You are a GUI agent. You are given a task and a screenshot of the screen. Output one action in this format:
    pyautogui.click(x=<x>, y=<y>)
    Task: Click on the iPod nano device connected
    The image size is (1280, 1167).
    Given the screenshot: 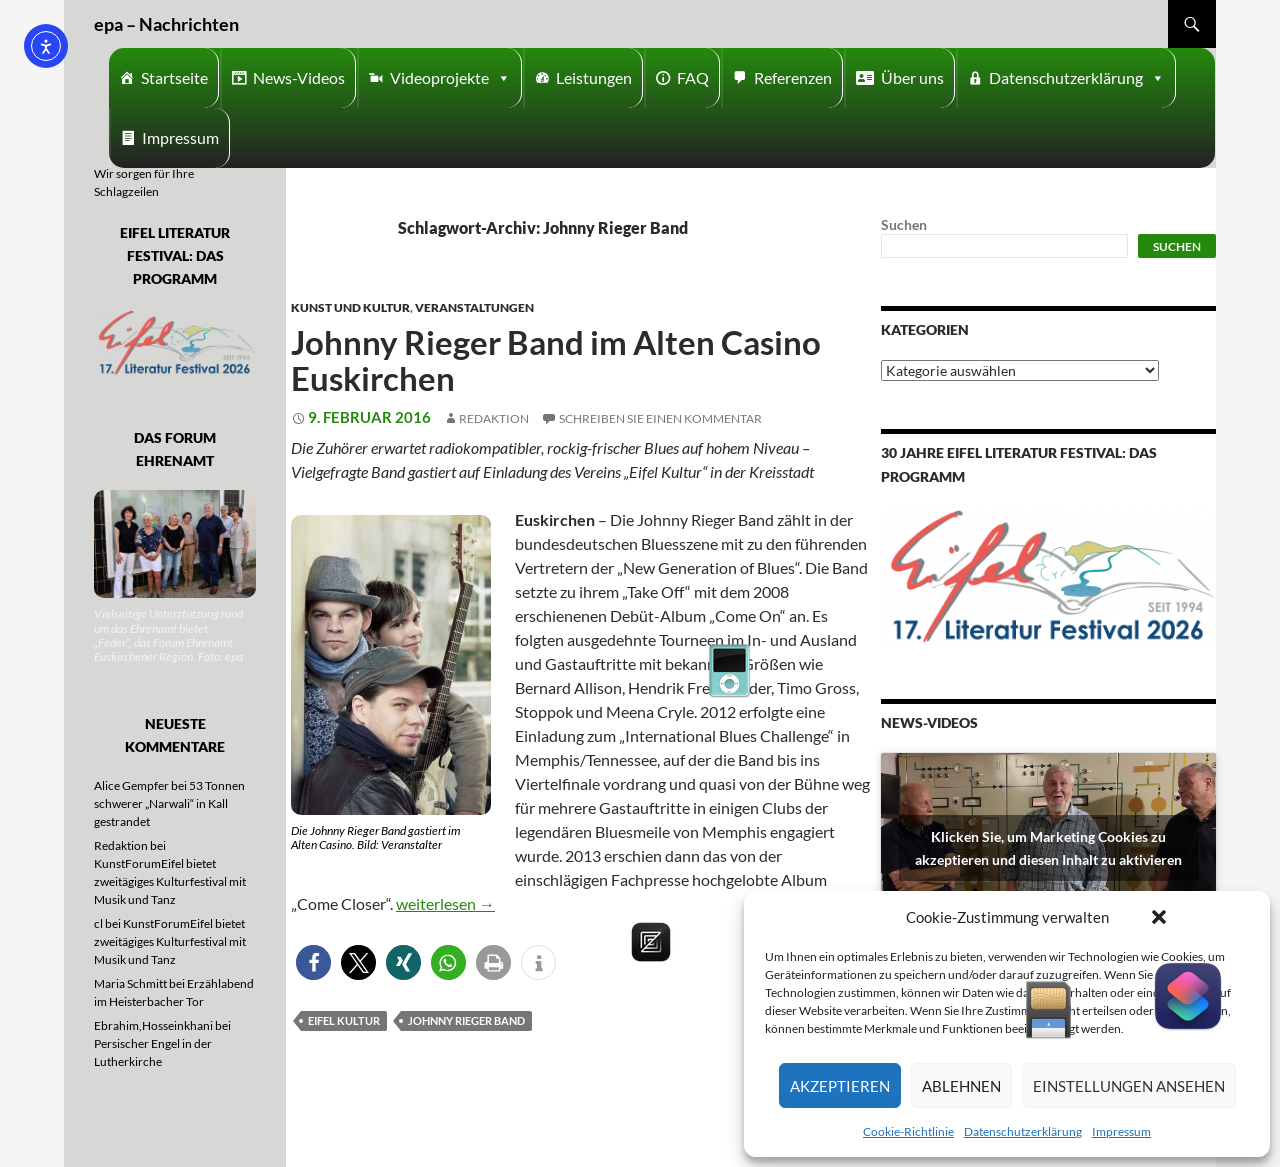 What is the action you would take?
    pyautogui.click(x=729, y=658)
    